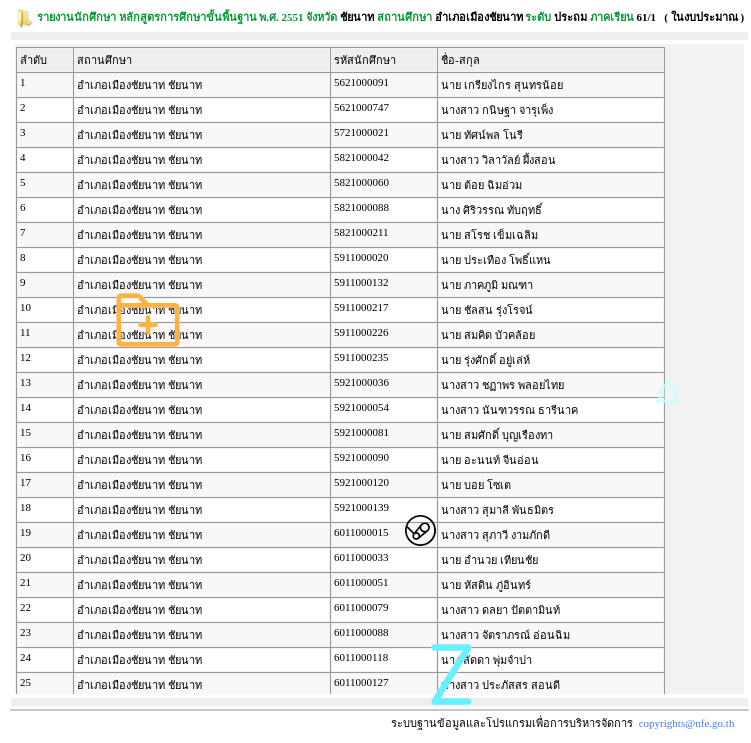 This screenshot has width=751, height=743. Describe the element at coordinates (148, 320) in the screenshot. I see `create a new folder` at that location.